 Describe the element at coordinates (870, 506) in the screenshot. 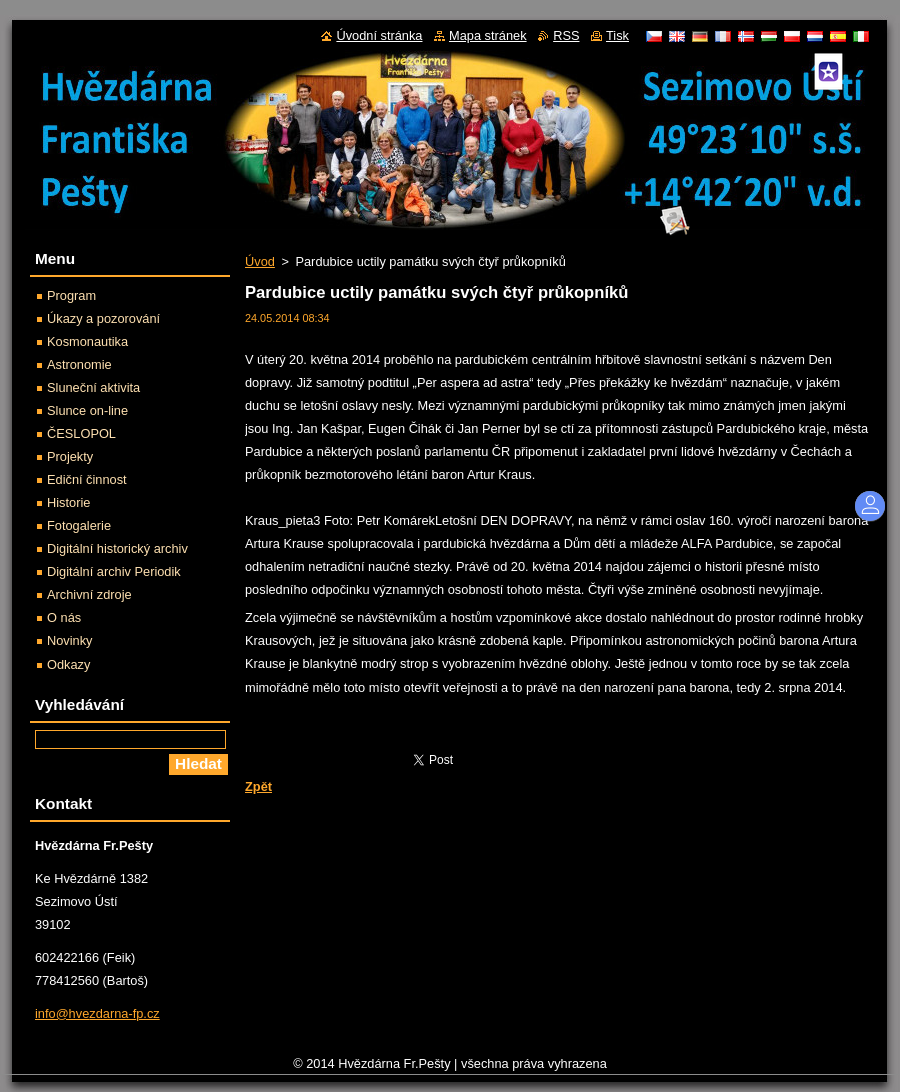

I see `indicates a personal or user-owned item` at that location.